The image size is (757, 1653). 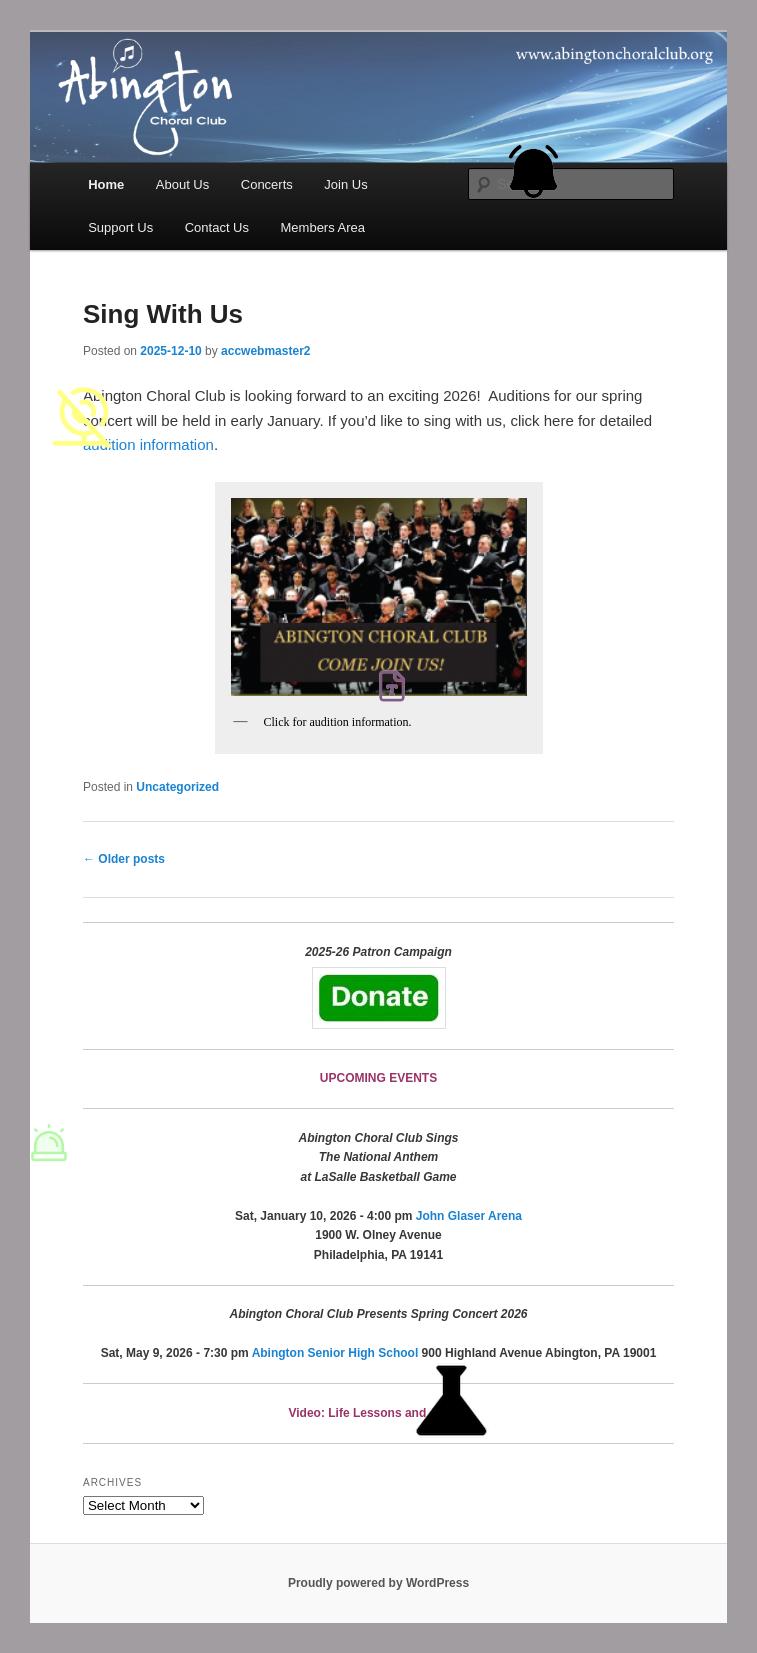 What do you see at coordinates (84, 419) in the screenshot?
I see `webcam is disabled or turned off` at bounding box center [84, 419].